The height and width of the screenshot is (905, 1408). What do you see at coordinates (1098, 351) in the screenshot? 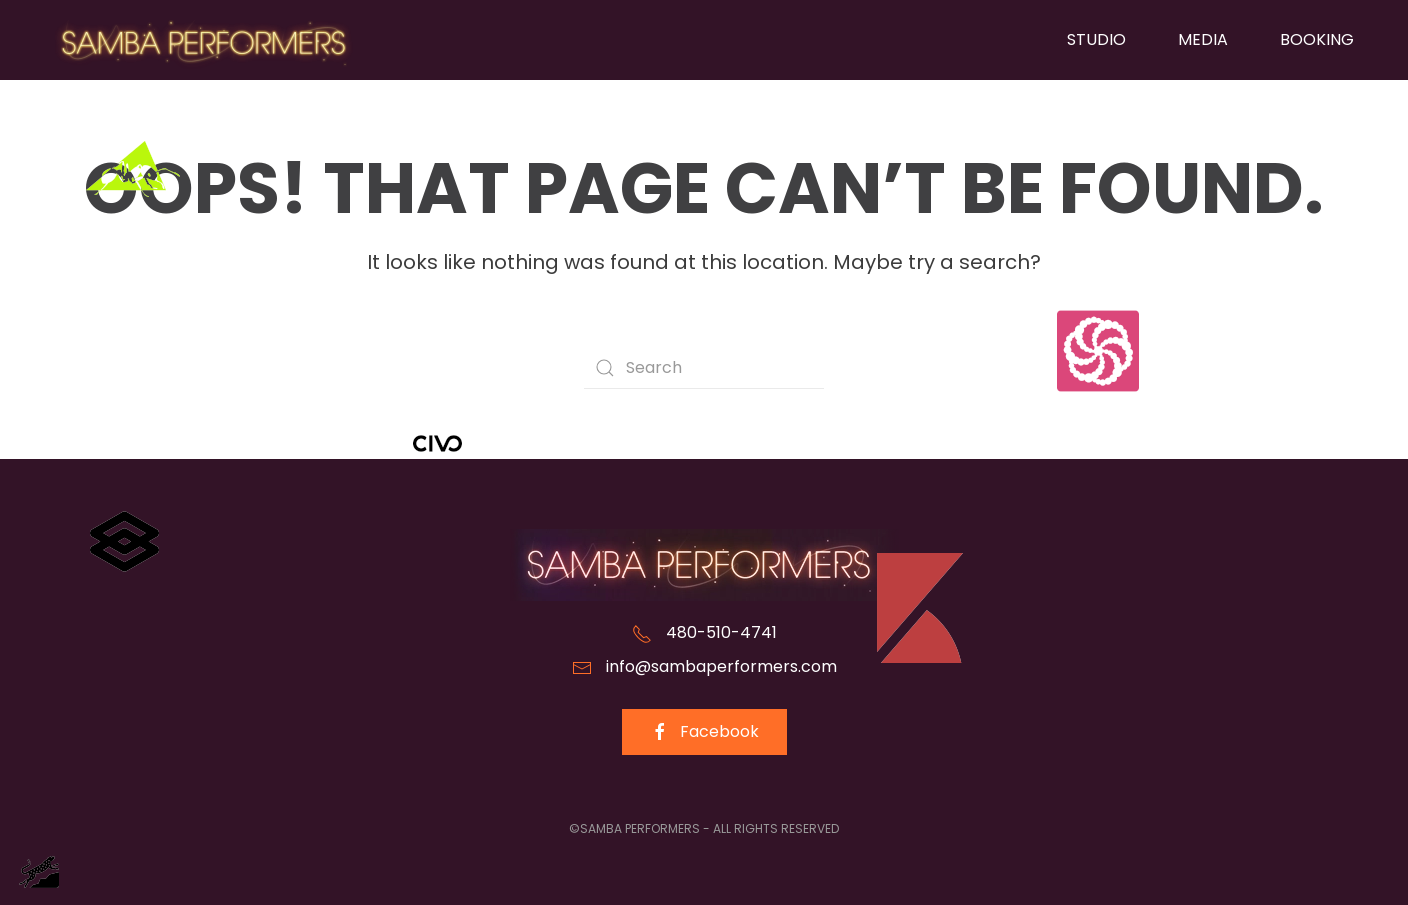
I see `visit codewars coding challenge platform` at bounding box center [1098, 351].